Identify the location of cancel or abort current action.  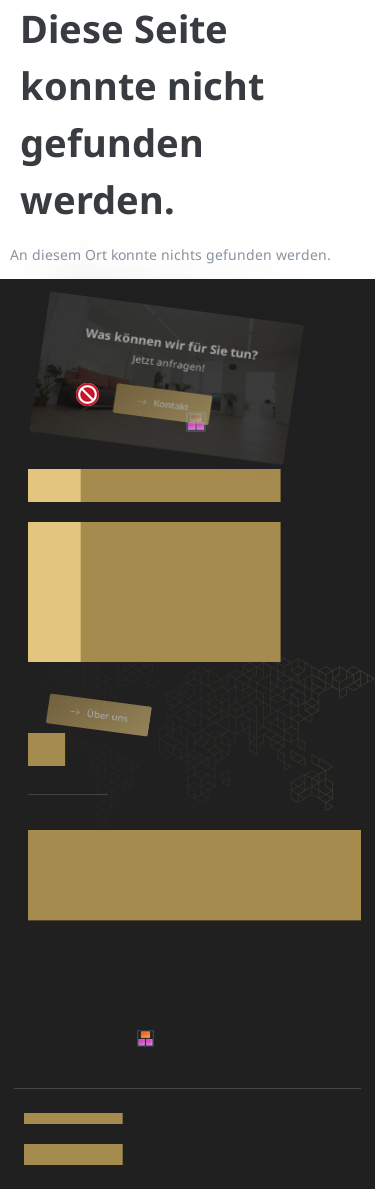
(87, 394).